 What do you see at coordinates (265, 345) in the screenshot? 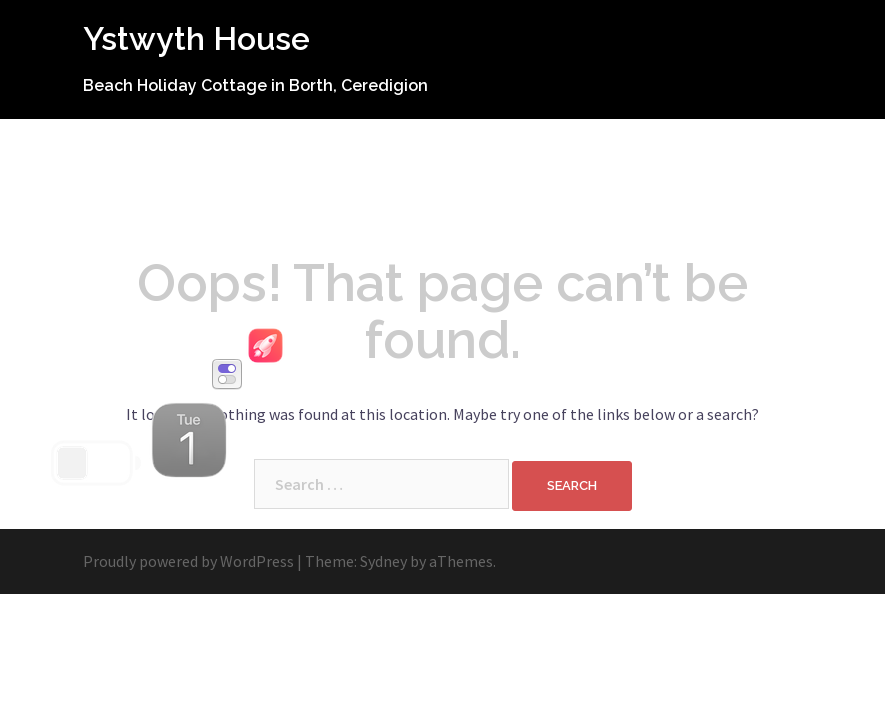
I see `launch the games app` at bounding box center [265, 345].